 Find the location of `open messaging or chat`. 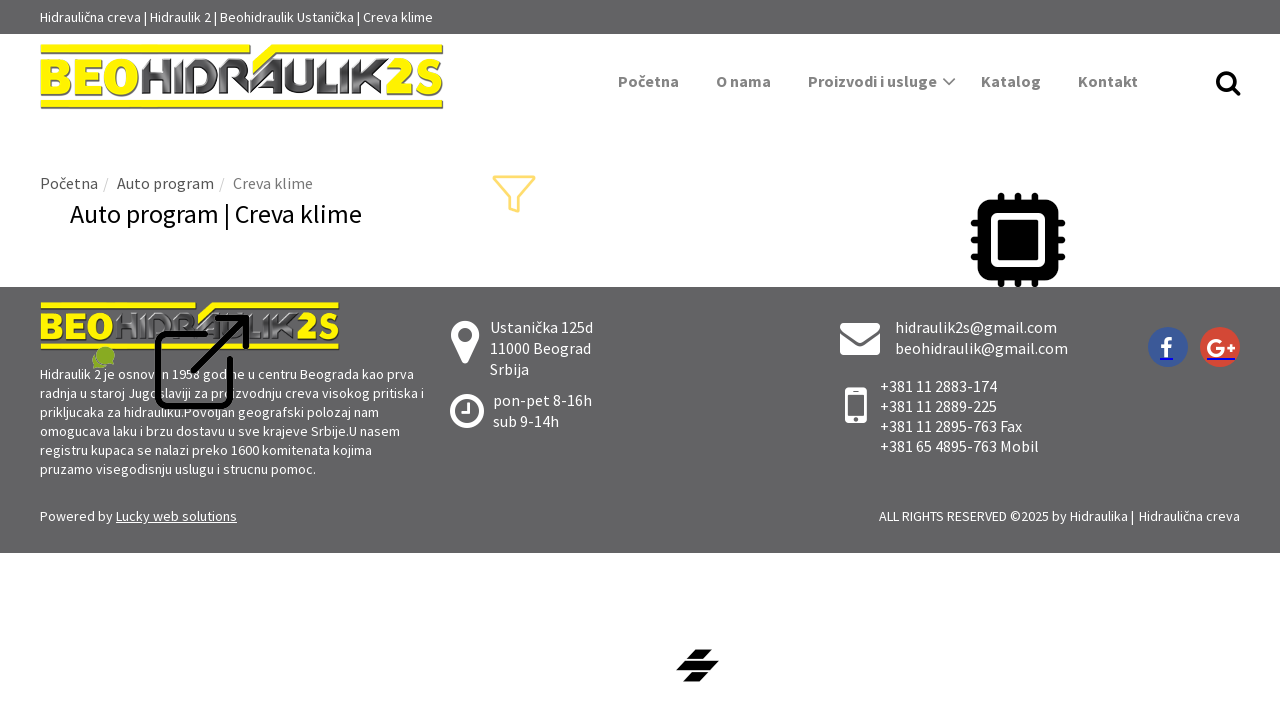

open messaging or chat is located at coordinates (103, 357).